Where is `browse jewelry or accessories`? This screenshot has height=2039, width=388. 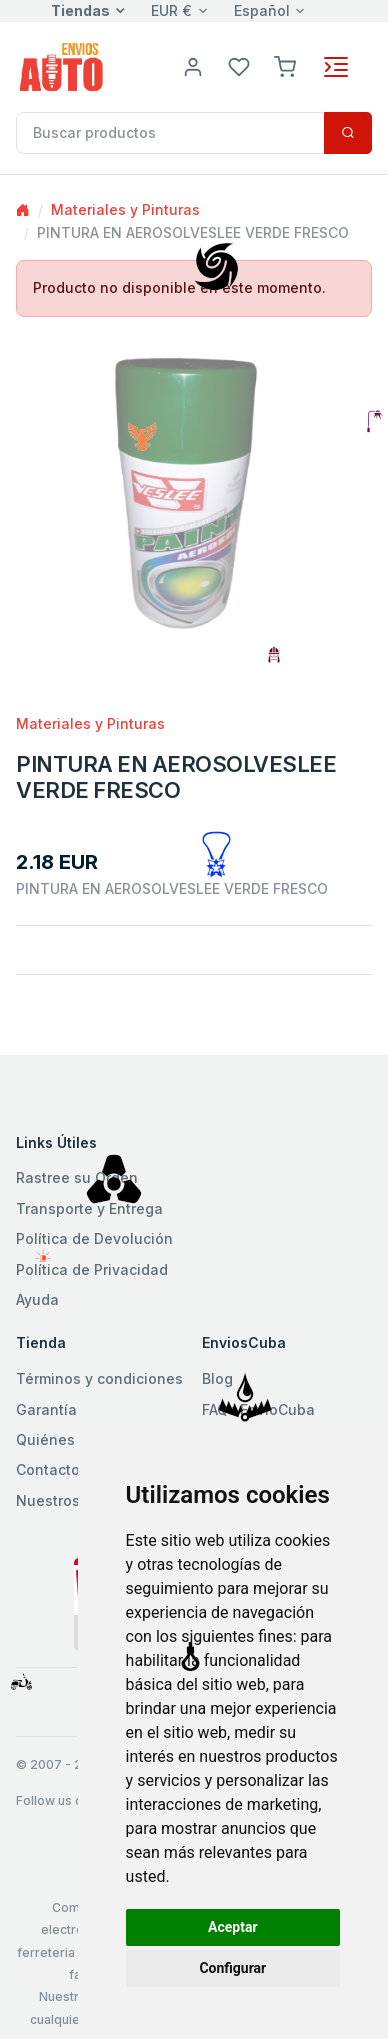 browse jewelry or accessories is located at coordinates (216, 854).